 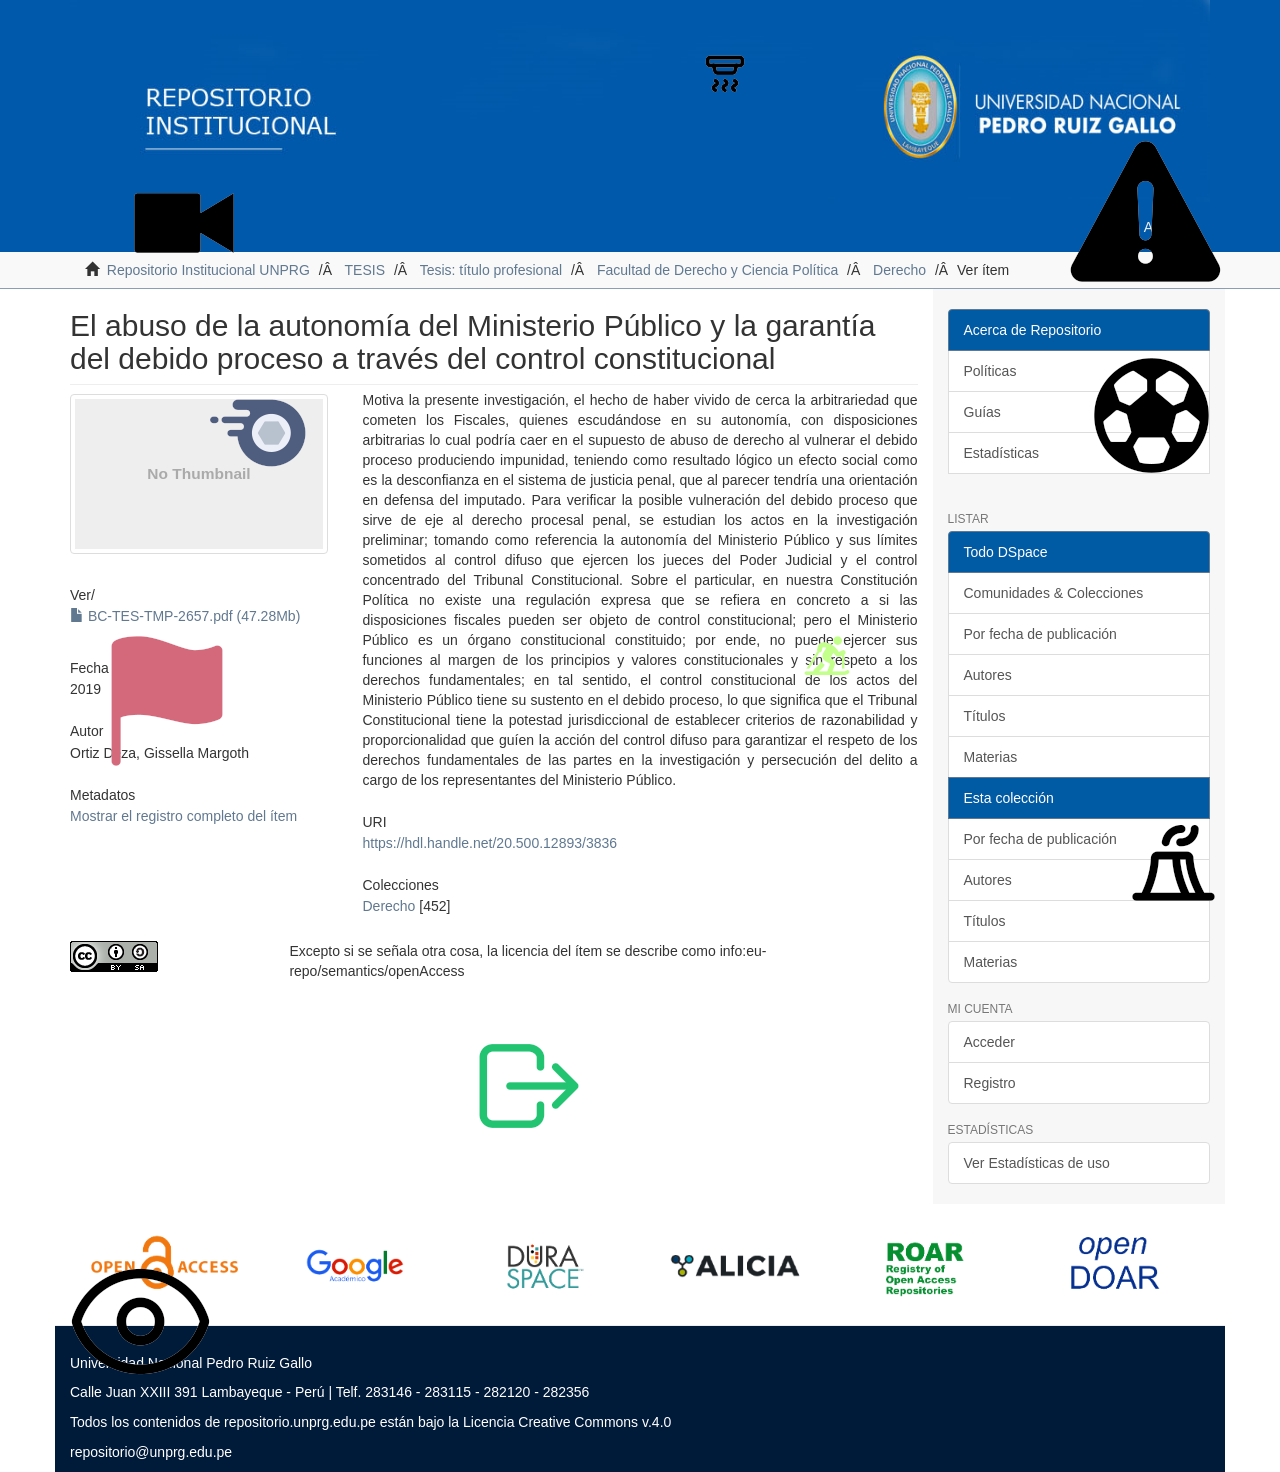 I want to click on view football or soccer content, so click(x=1151, y=415).